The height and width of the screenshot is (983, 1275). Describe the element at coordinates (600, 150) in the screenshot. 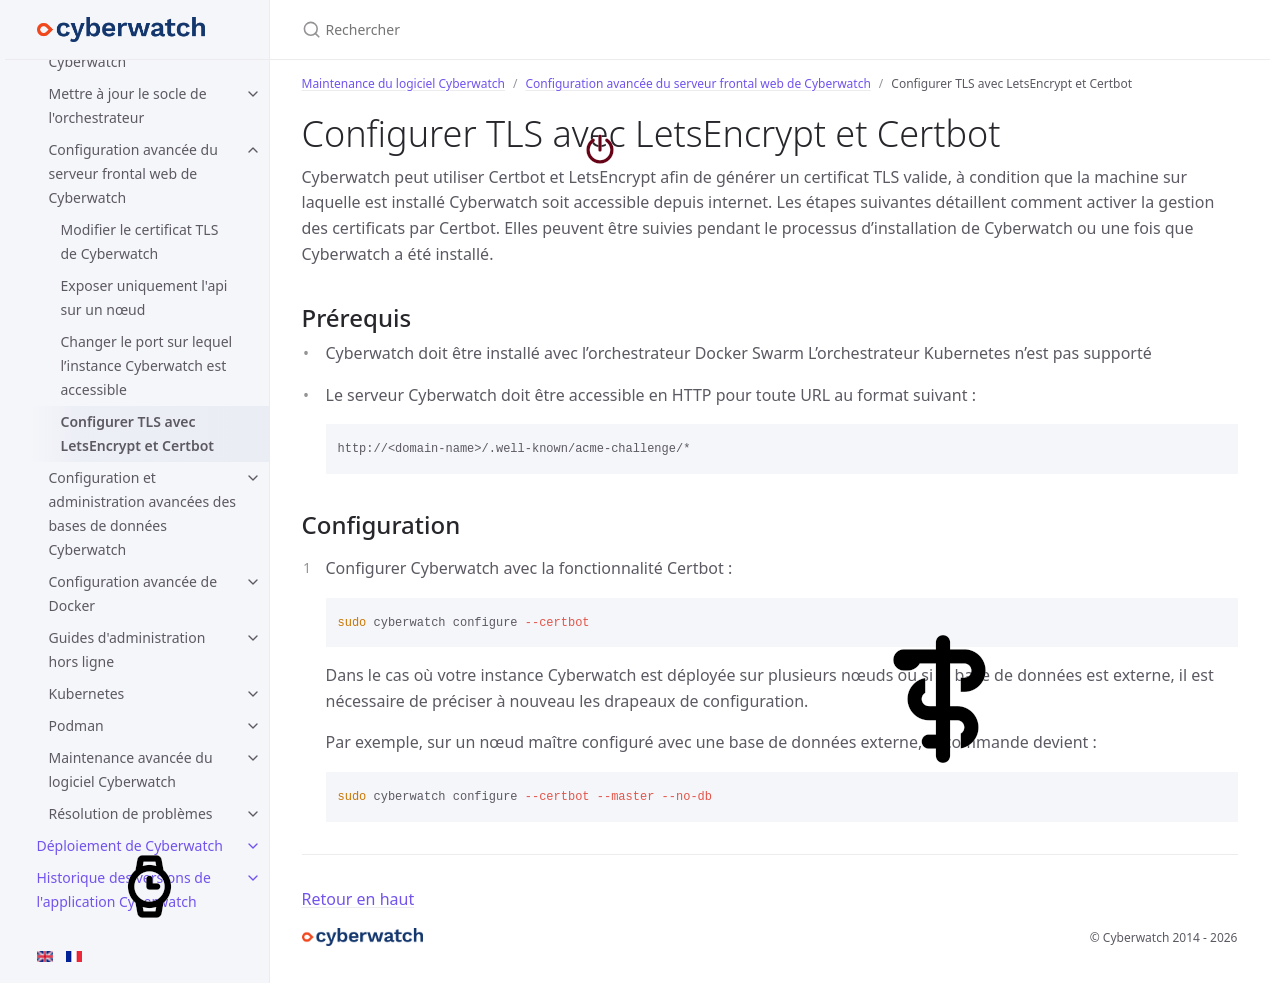

I see `turn off or shut down the device` at that location.